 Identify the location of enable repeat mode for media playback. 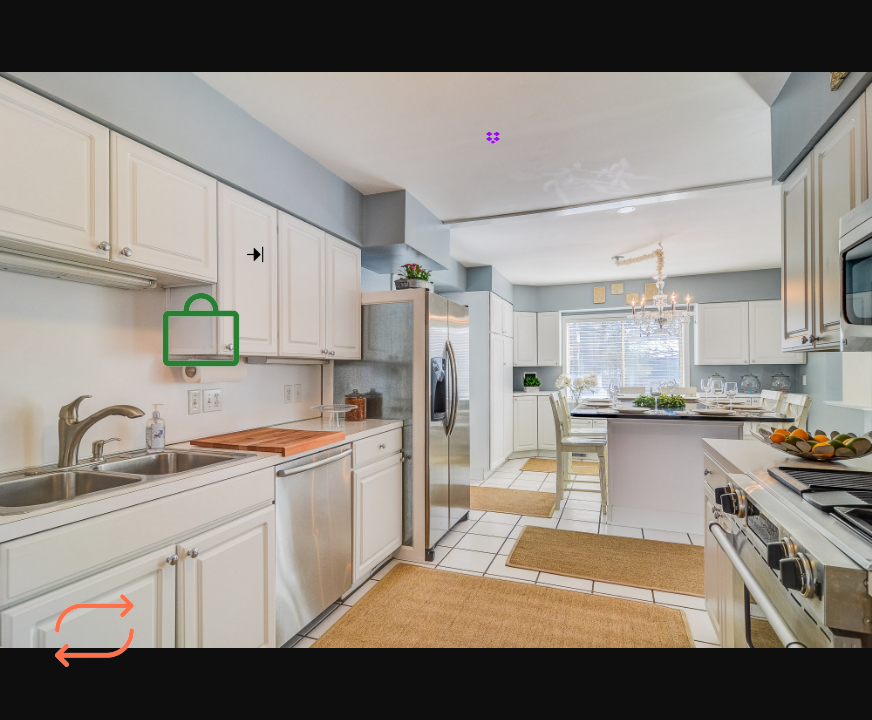
(94, 630).